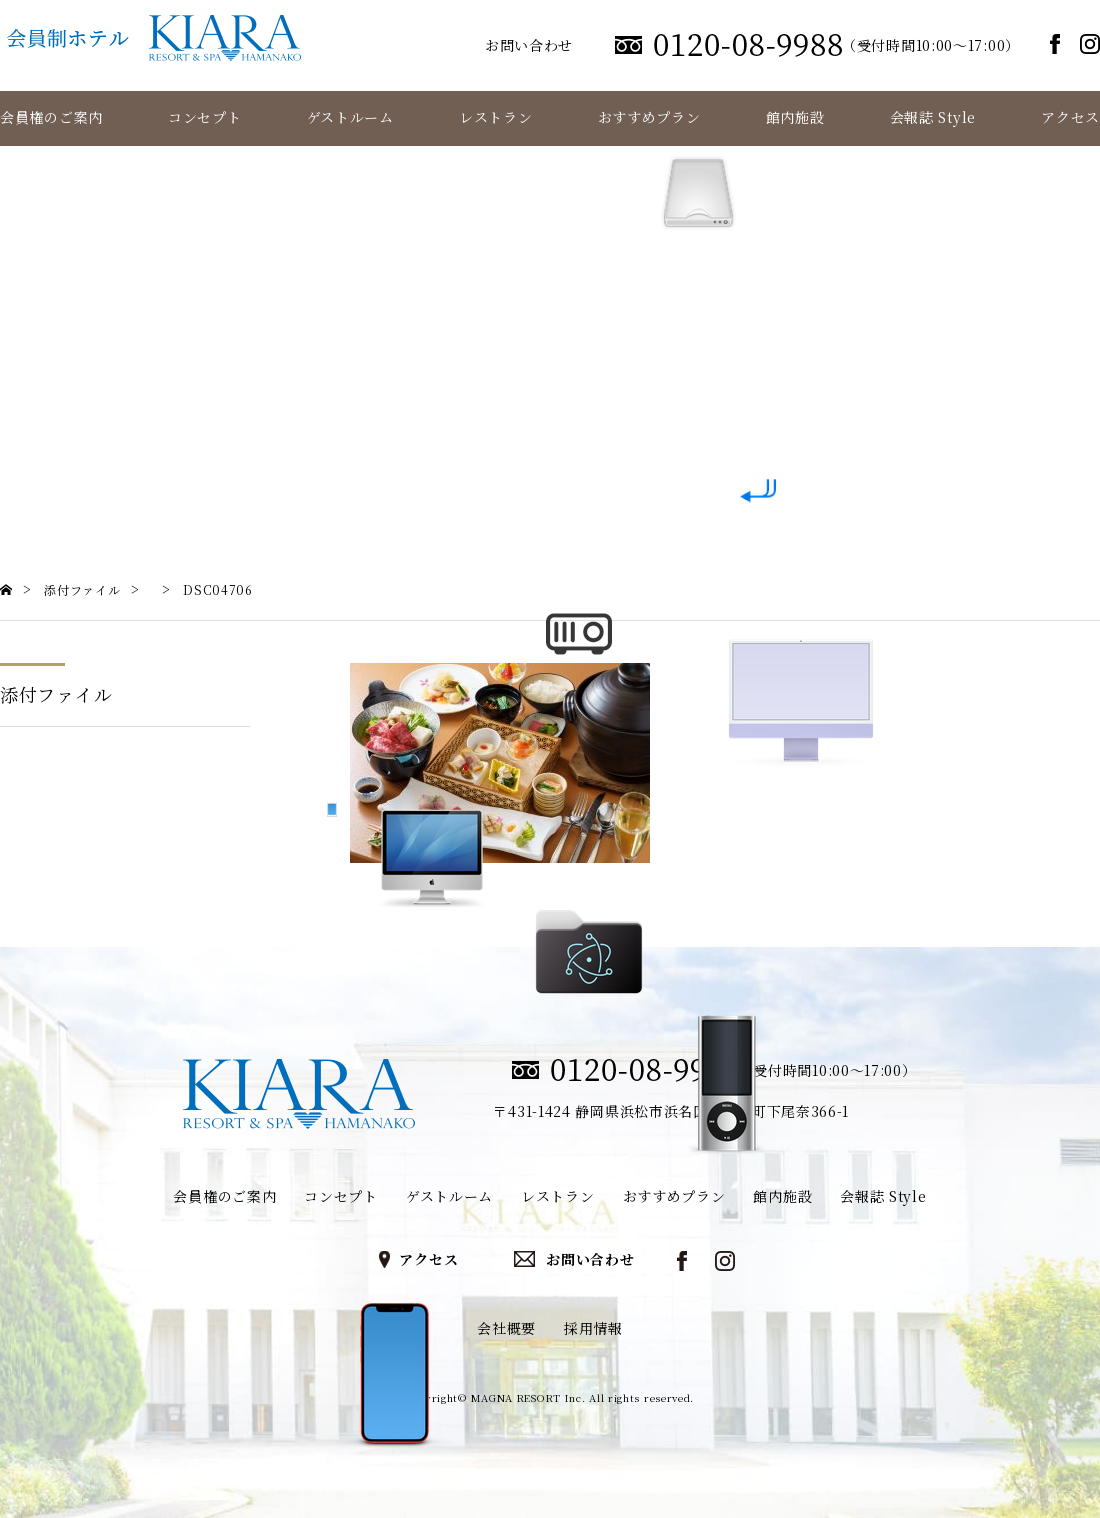 This screenshot has height=1518, width=1100. Describe the element at coordinates (801, 698) in the screenshot. I see `represents a connected iMac device` at that location.